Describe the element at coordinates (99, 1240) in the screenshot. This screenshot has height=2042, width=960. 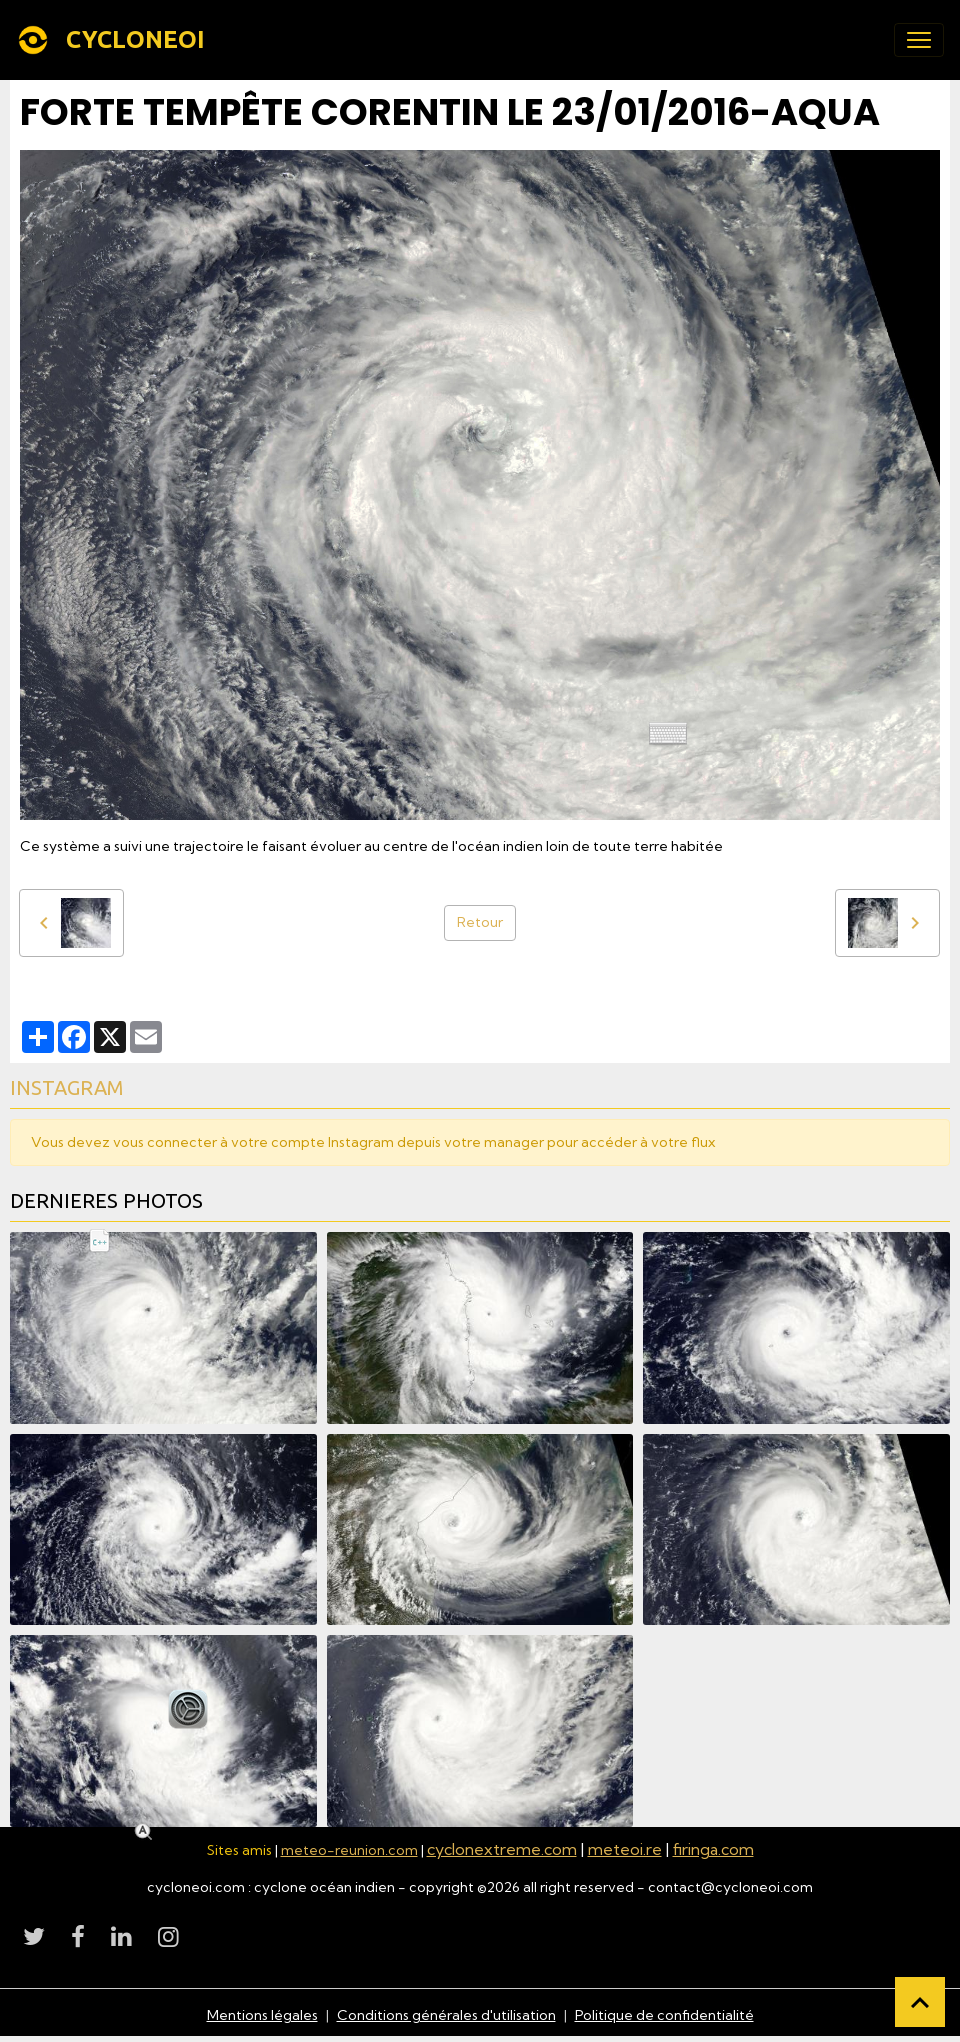
I see `a C++ source code file` at that location.